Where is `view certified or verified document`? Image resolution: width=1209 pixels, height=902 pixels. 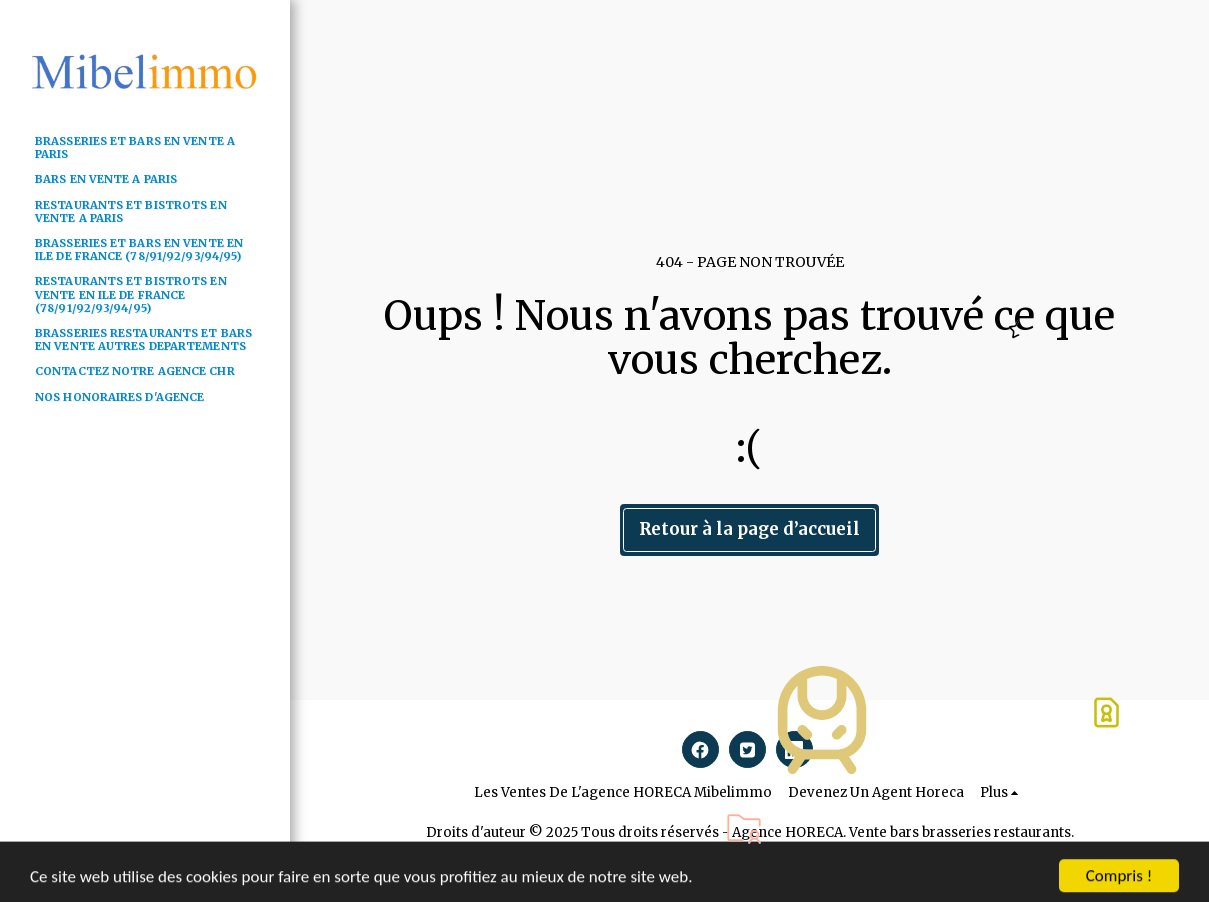
view certified or verified document is located at coordinates (1106, 712).